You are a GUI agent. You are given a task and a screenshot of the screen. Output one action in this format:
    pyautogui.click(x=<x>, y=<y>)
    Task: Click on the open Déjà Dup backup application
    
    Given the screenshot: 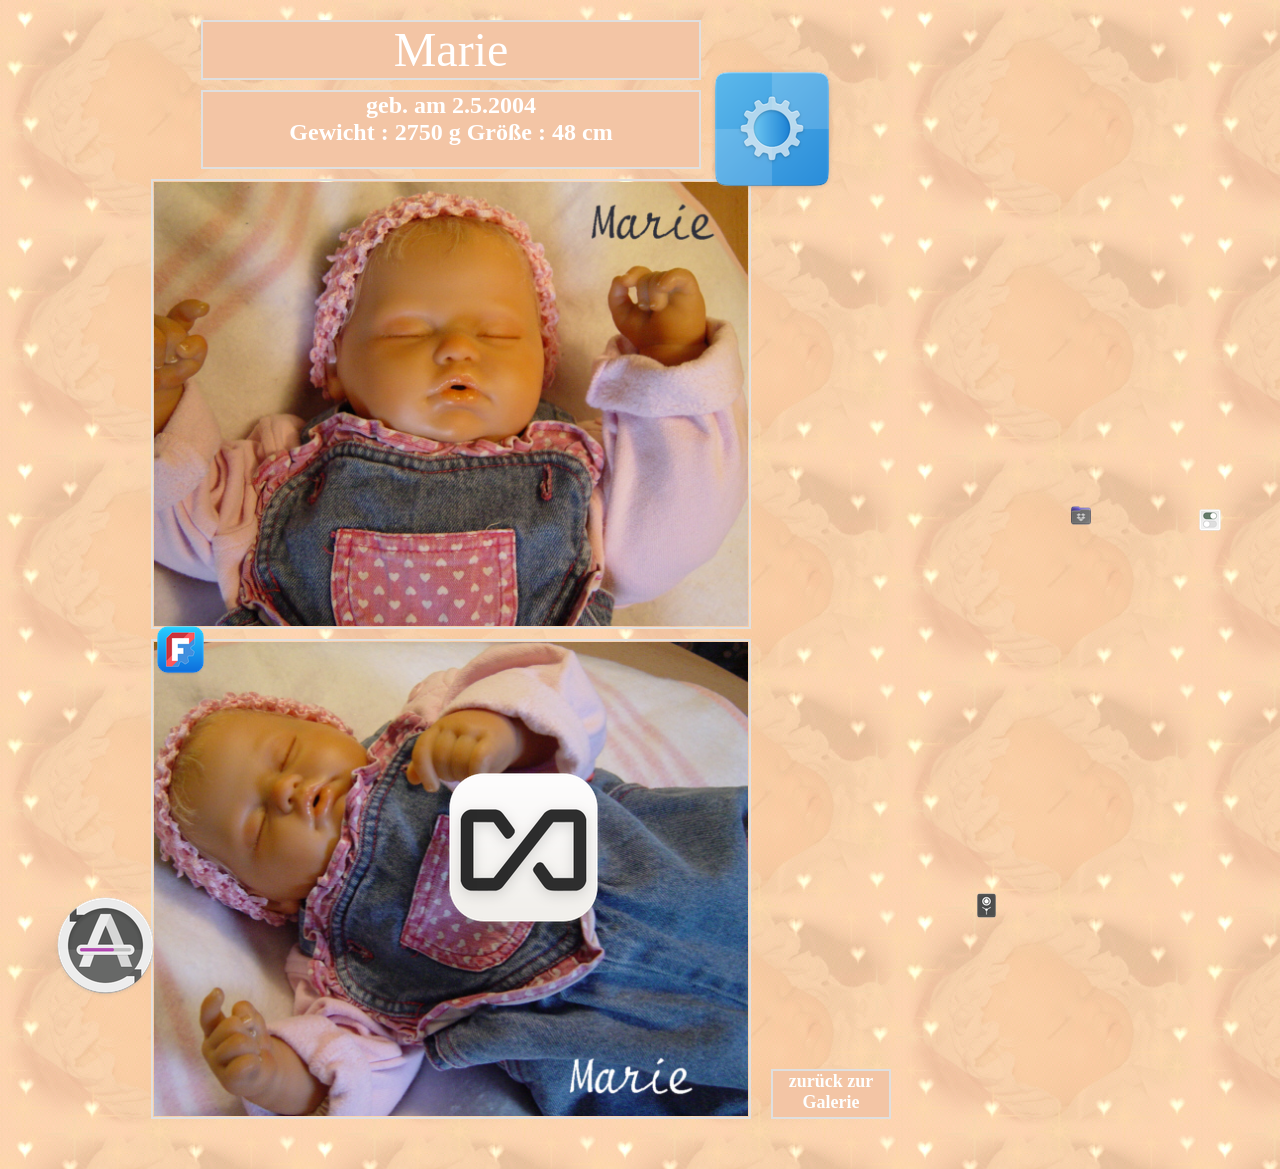 What is the action you would take?
    pyautogui.click(x=986, y=905)
    